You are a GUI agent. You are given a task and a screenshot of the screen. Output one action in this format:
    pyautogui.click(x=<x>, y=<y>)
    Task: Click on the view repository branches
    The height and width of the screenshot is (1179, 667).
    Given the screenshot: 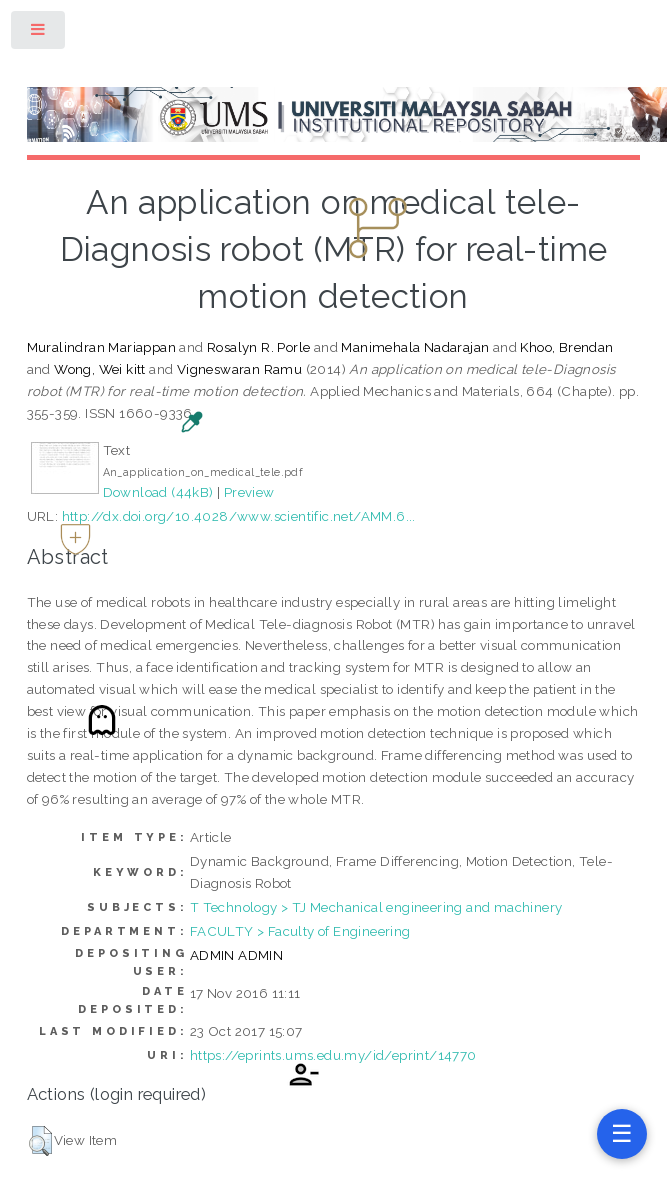 What is the action you would take?
    pyautogui.click(x=374, y=228)
    